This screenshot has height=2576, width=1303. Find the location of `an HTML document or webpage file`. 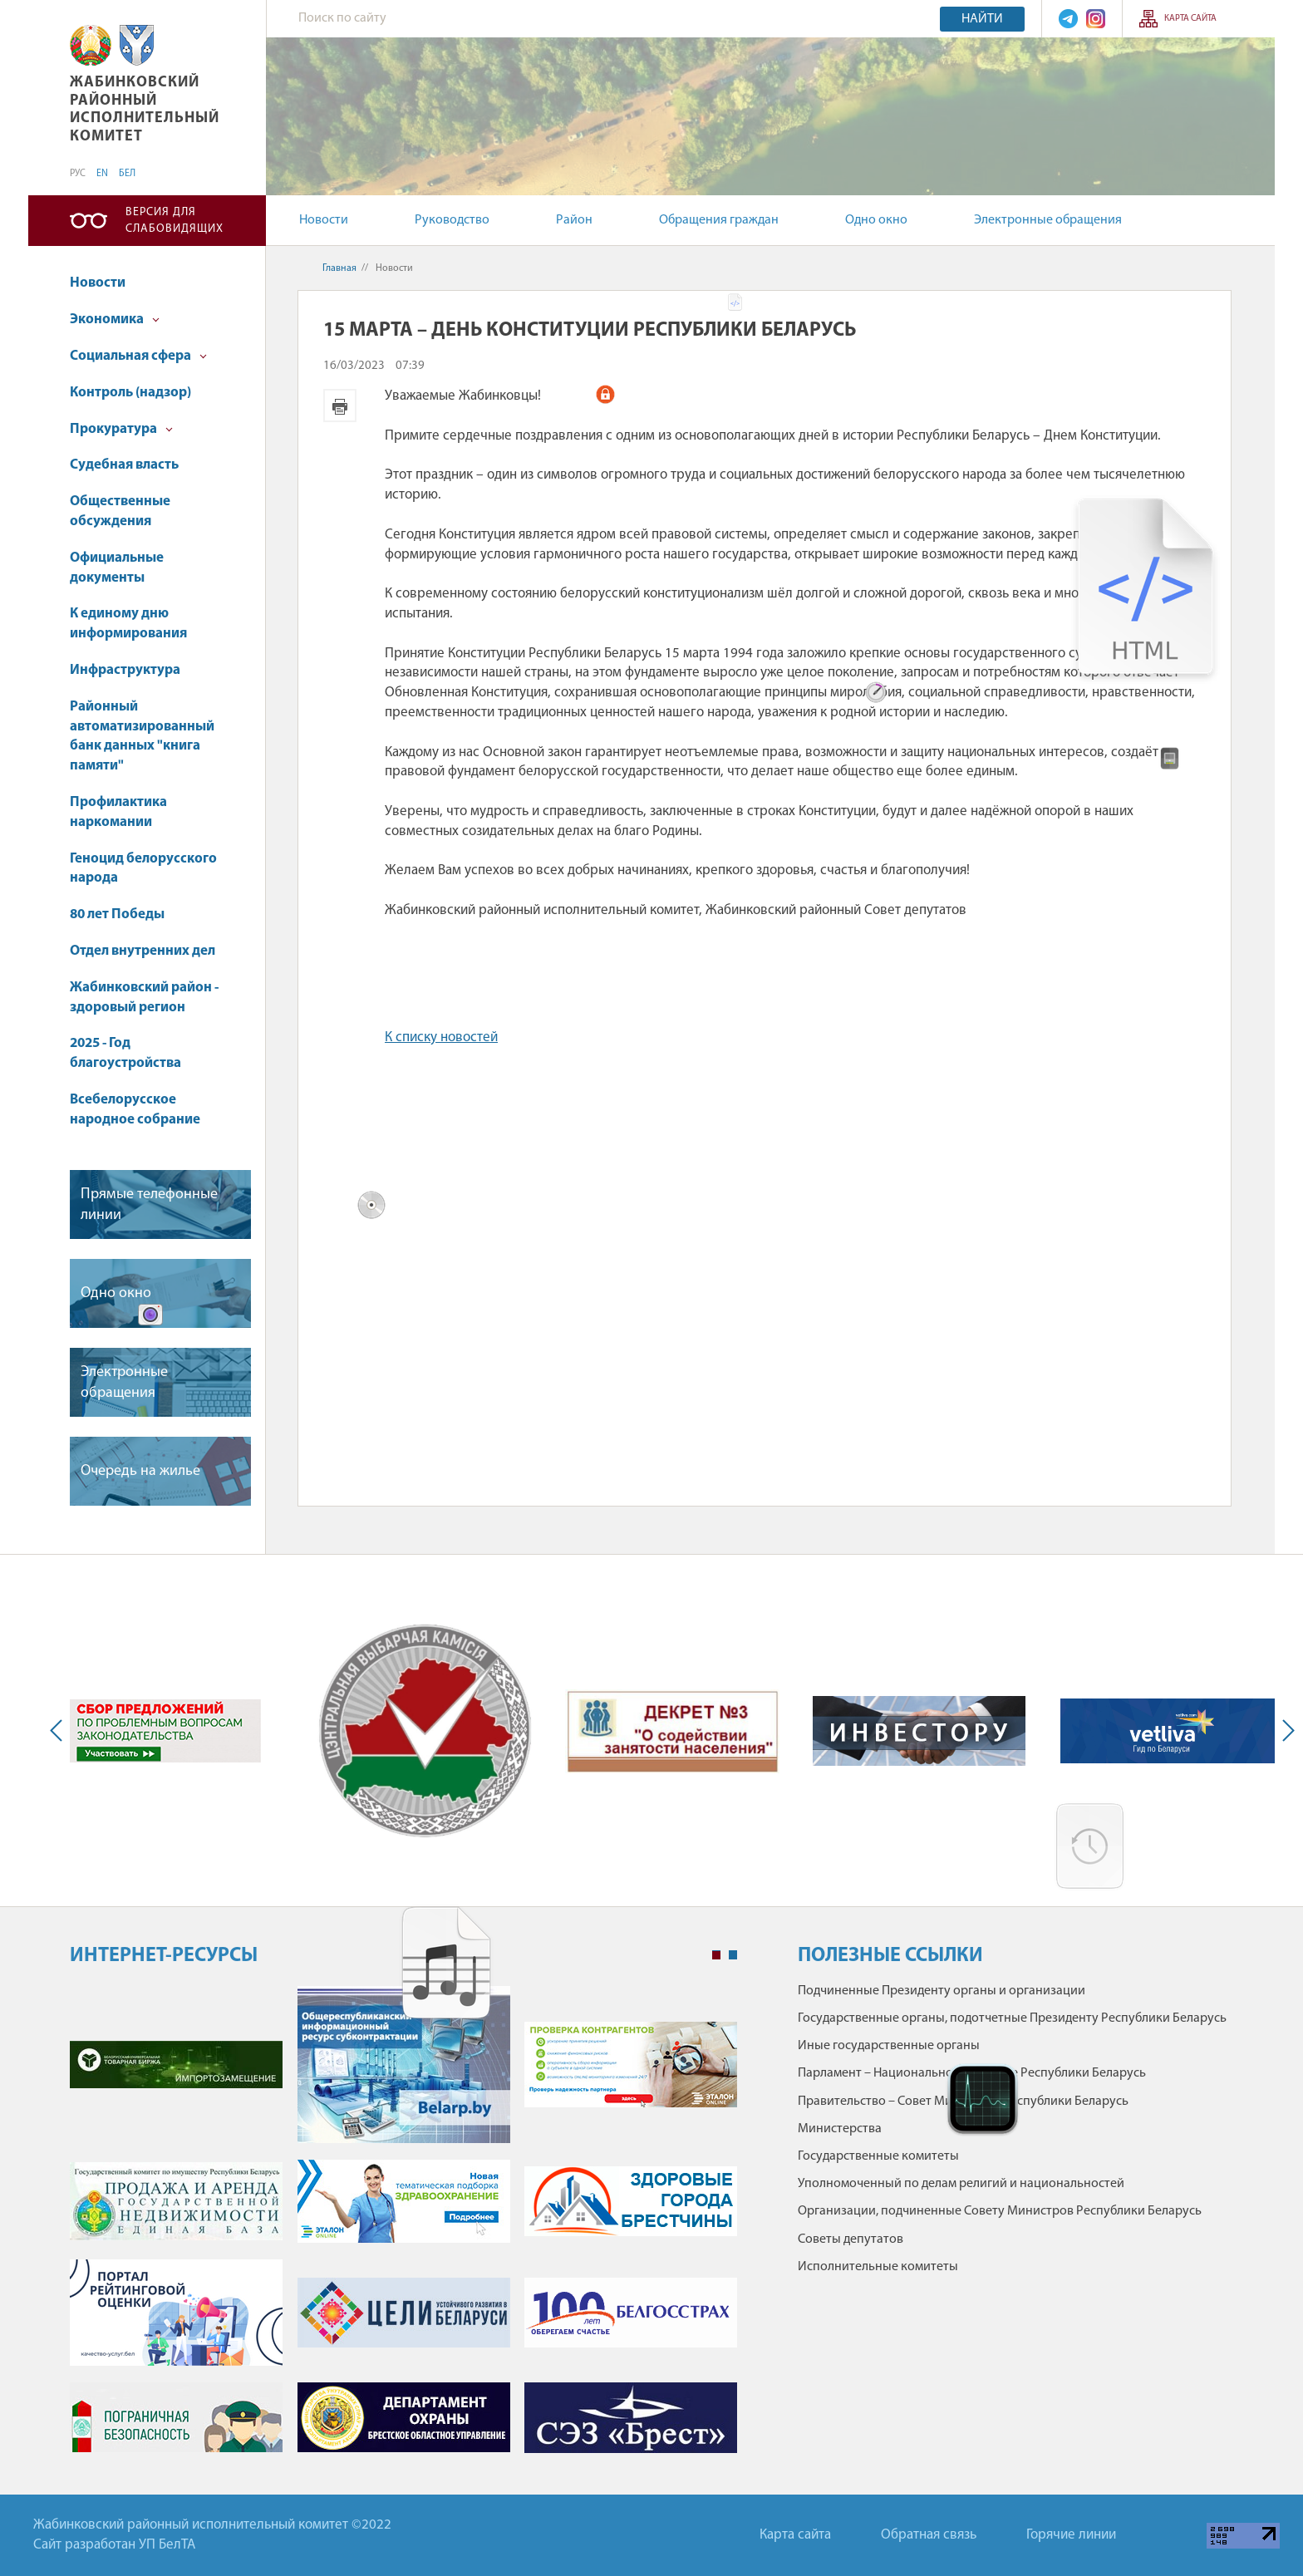

an HTML document or webpage file is located at coordinates (1145, 589).